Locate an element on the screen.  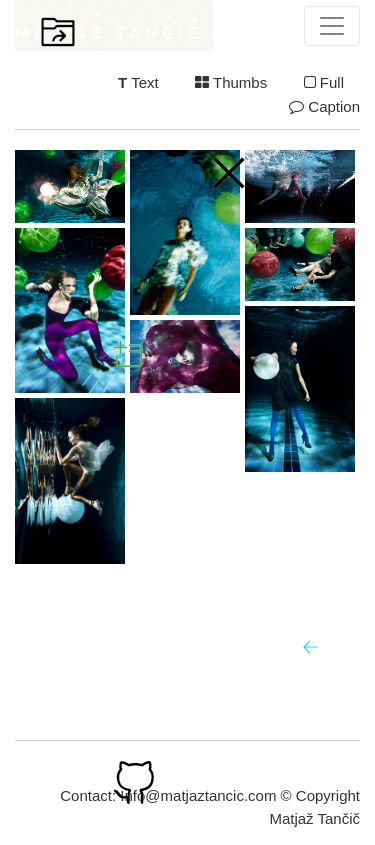
close the current window or tab is located at coordinates (229, 173).